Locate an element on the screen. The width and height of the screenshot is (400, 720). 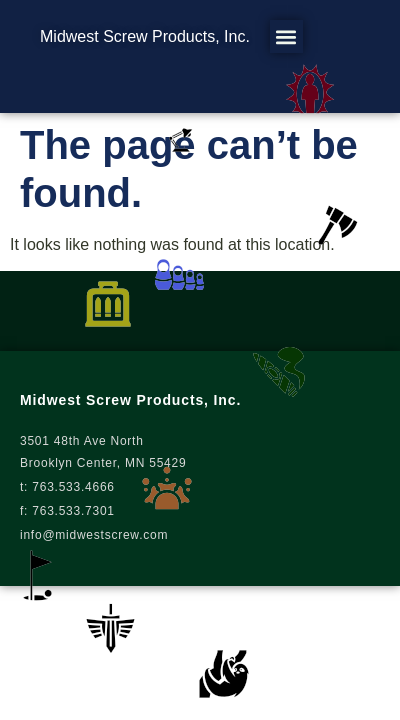
activate aura or special ability is located at coordinates (310, 89).